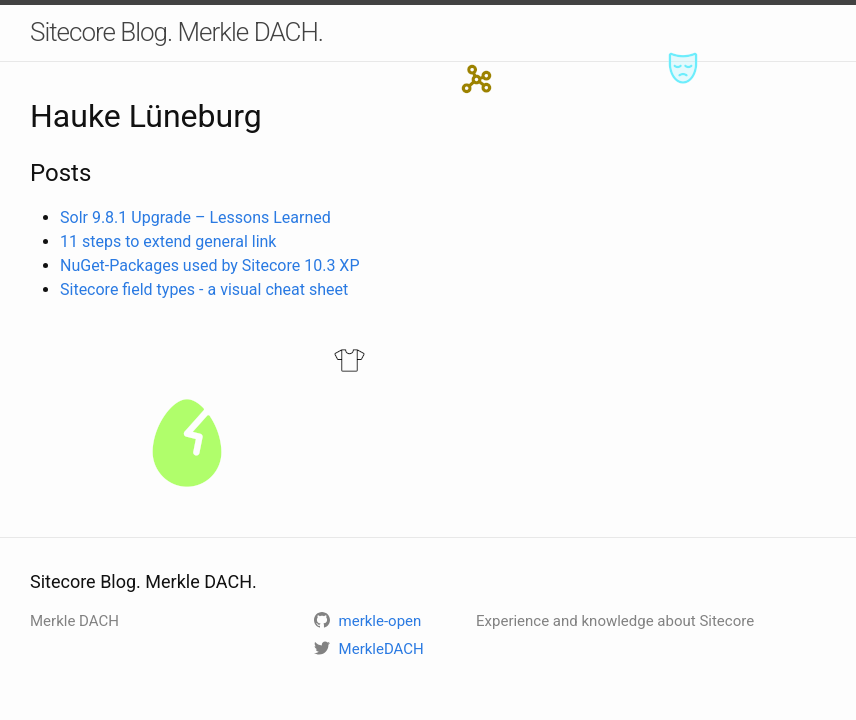  I want to click on indicates a cracked or broken item, so click(187, 443).